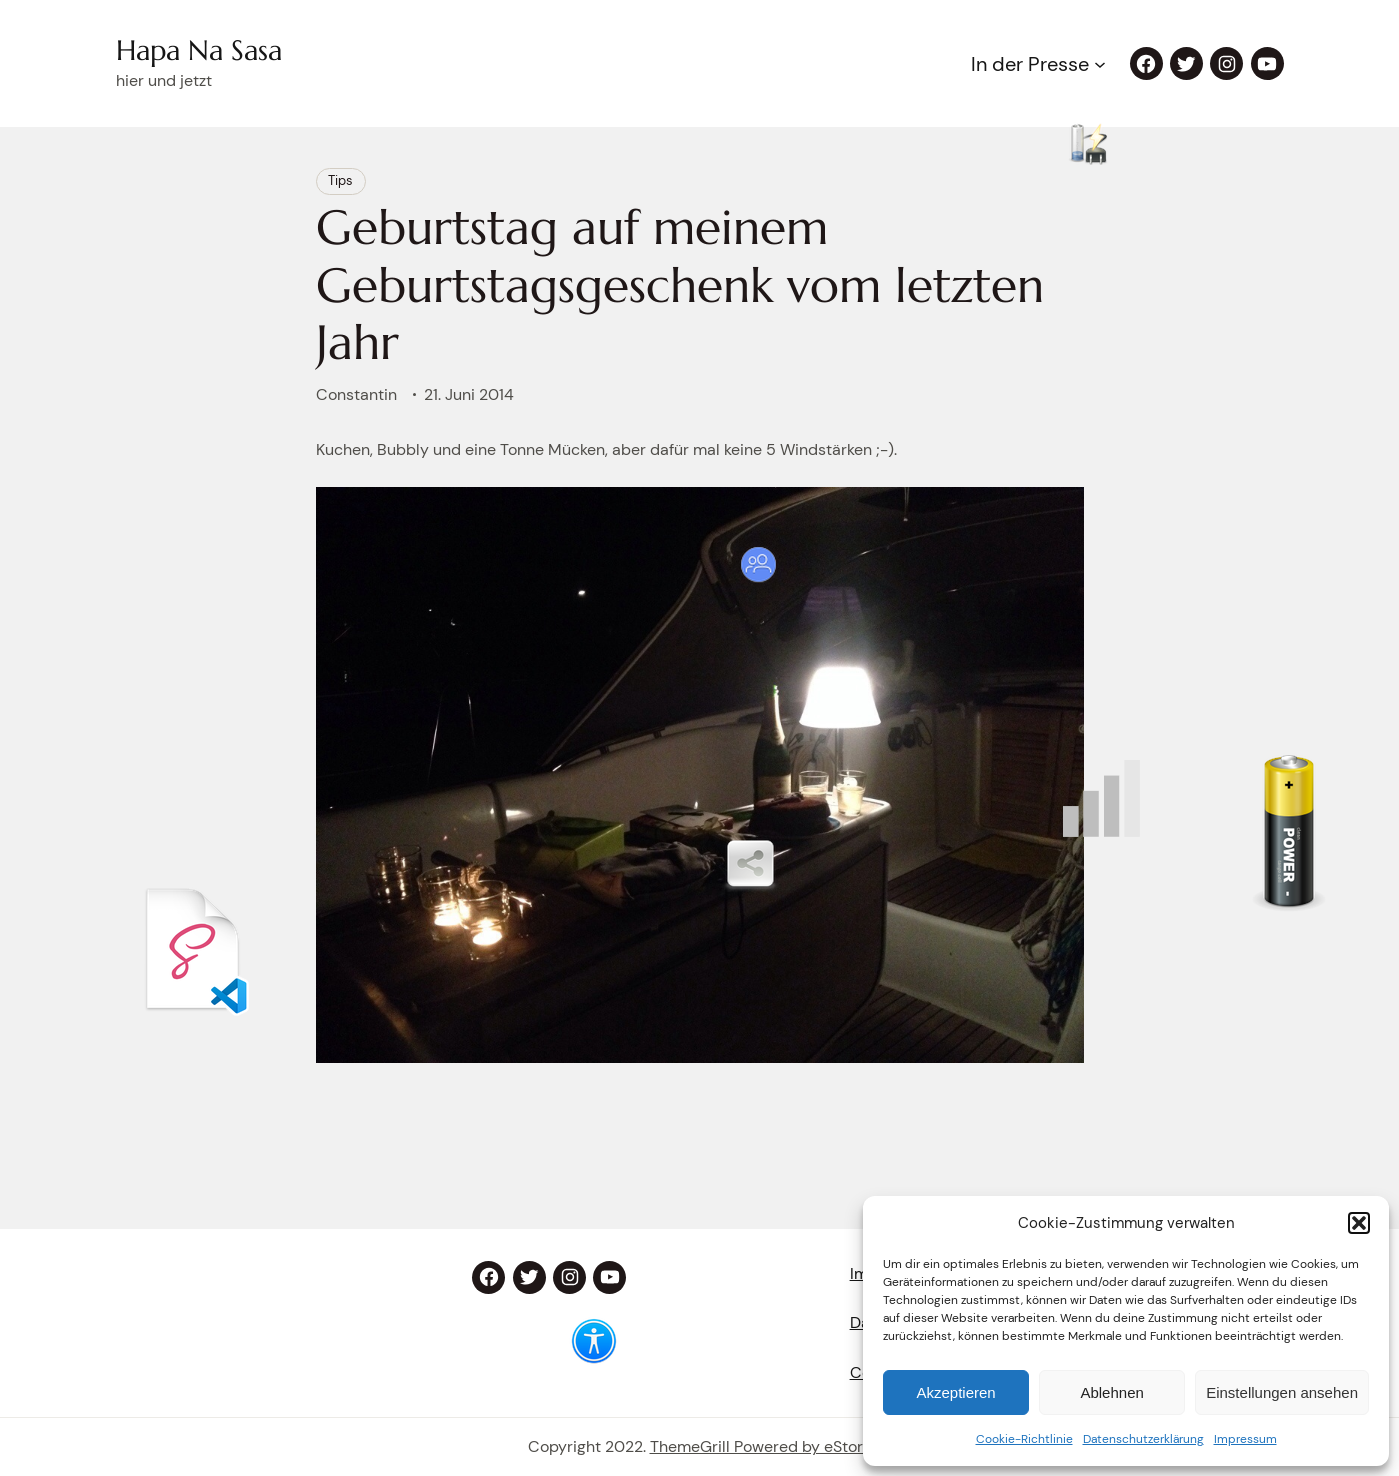 The image size is (1399, 1476). Describe the element at coordinates (1289, 834) in the screenshot. I see `indicates device battery or power status` at that location.